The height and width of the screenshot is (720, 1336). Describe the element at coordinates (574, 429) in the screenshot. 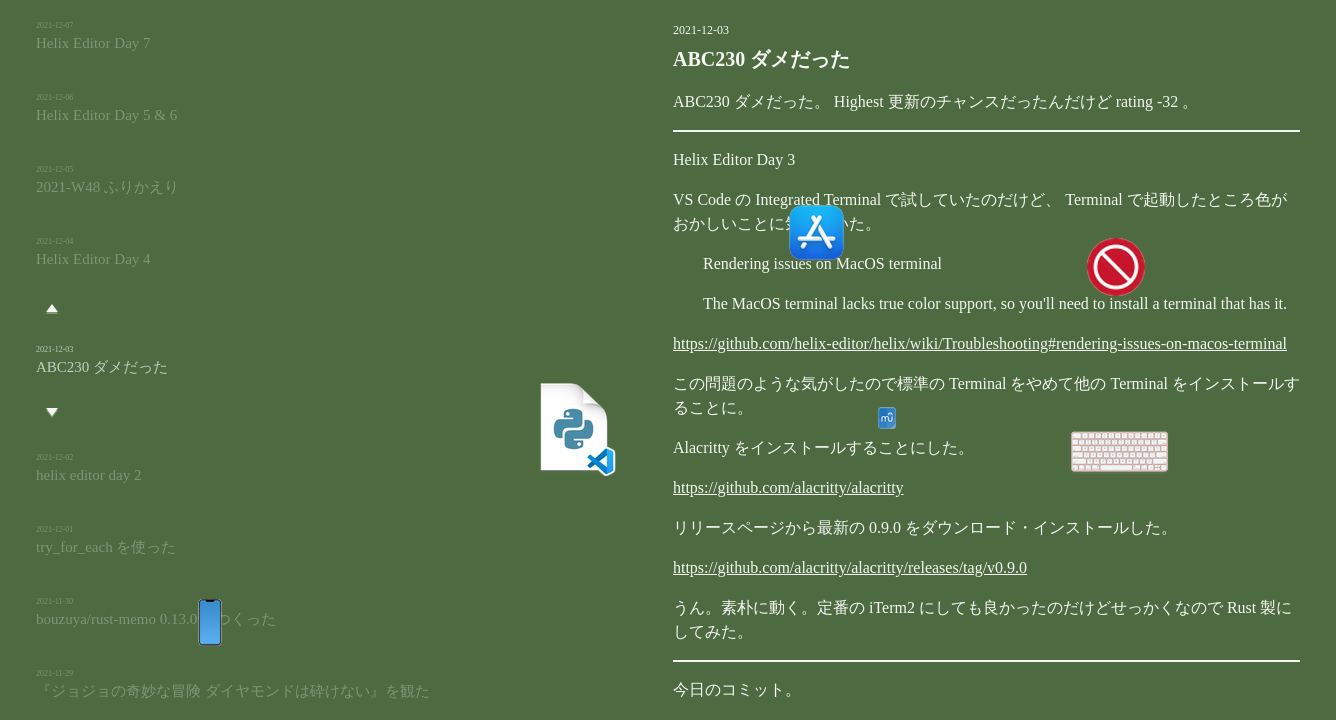

I see `open a python file in visual studio code` at that location.